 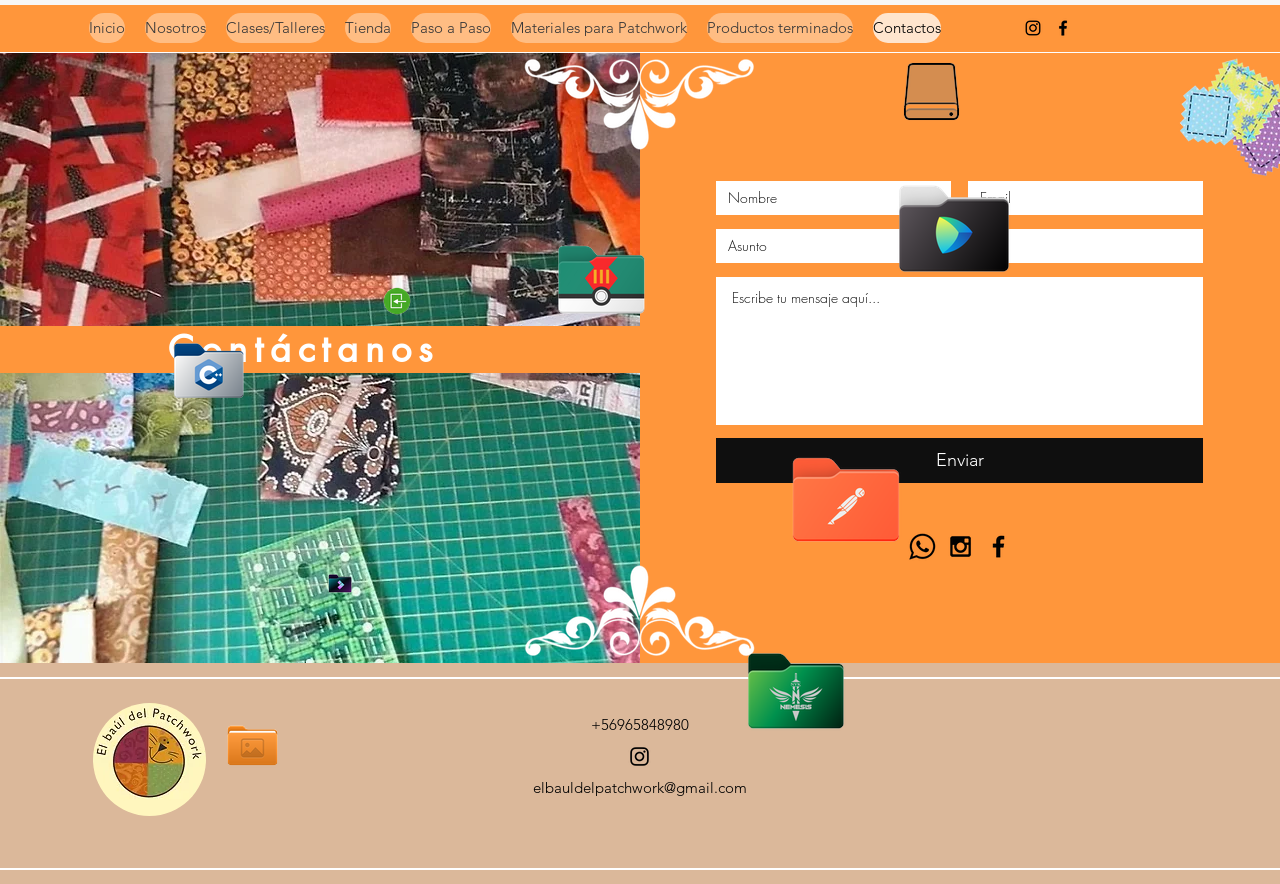 I want to click on open pokémon lure ball themed folder, so click(x=601, y=282).